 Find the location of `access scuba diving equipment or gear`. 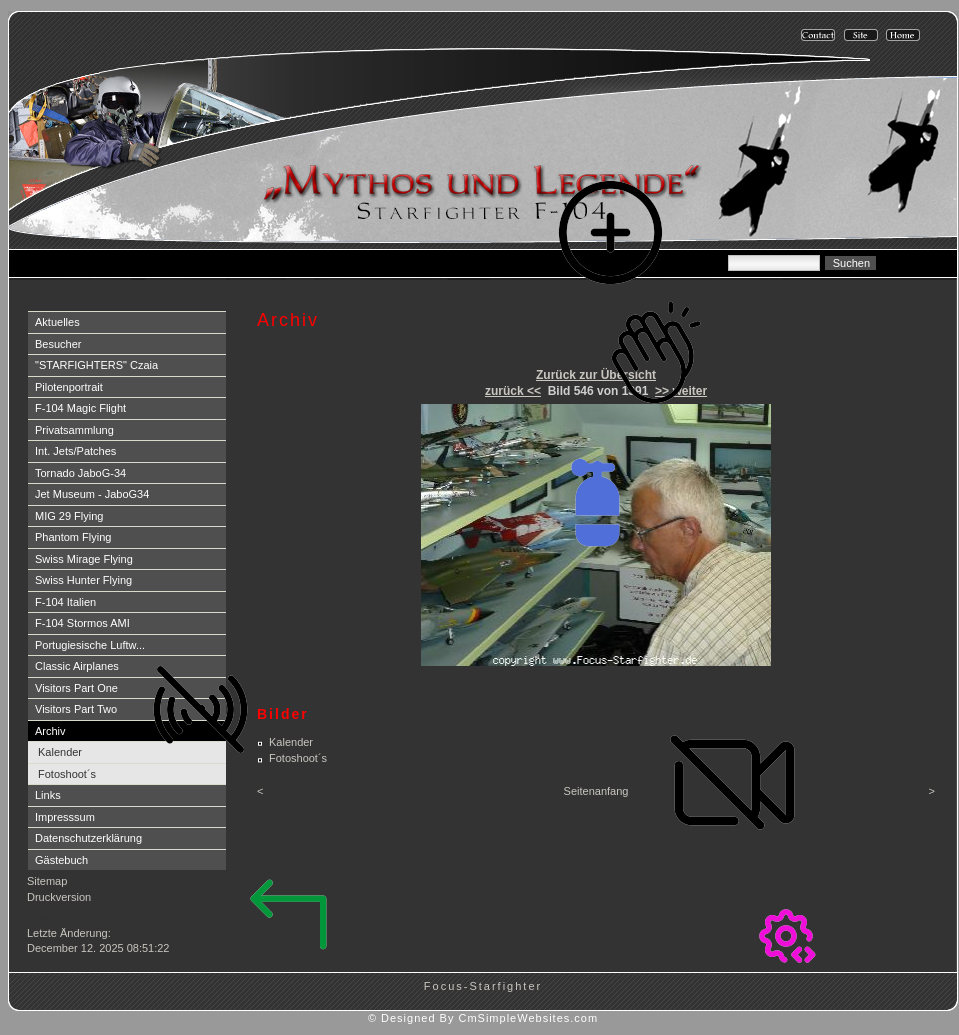

access scuba diving equipment or gear is located at coordinates (597, 502).